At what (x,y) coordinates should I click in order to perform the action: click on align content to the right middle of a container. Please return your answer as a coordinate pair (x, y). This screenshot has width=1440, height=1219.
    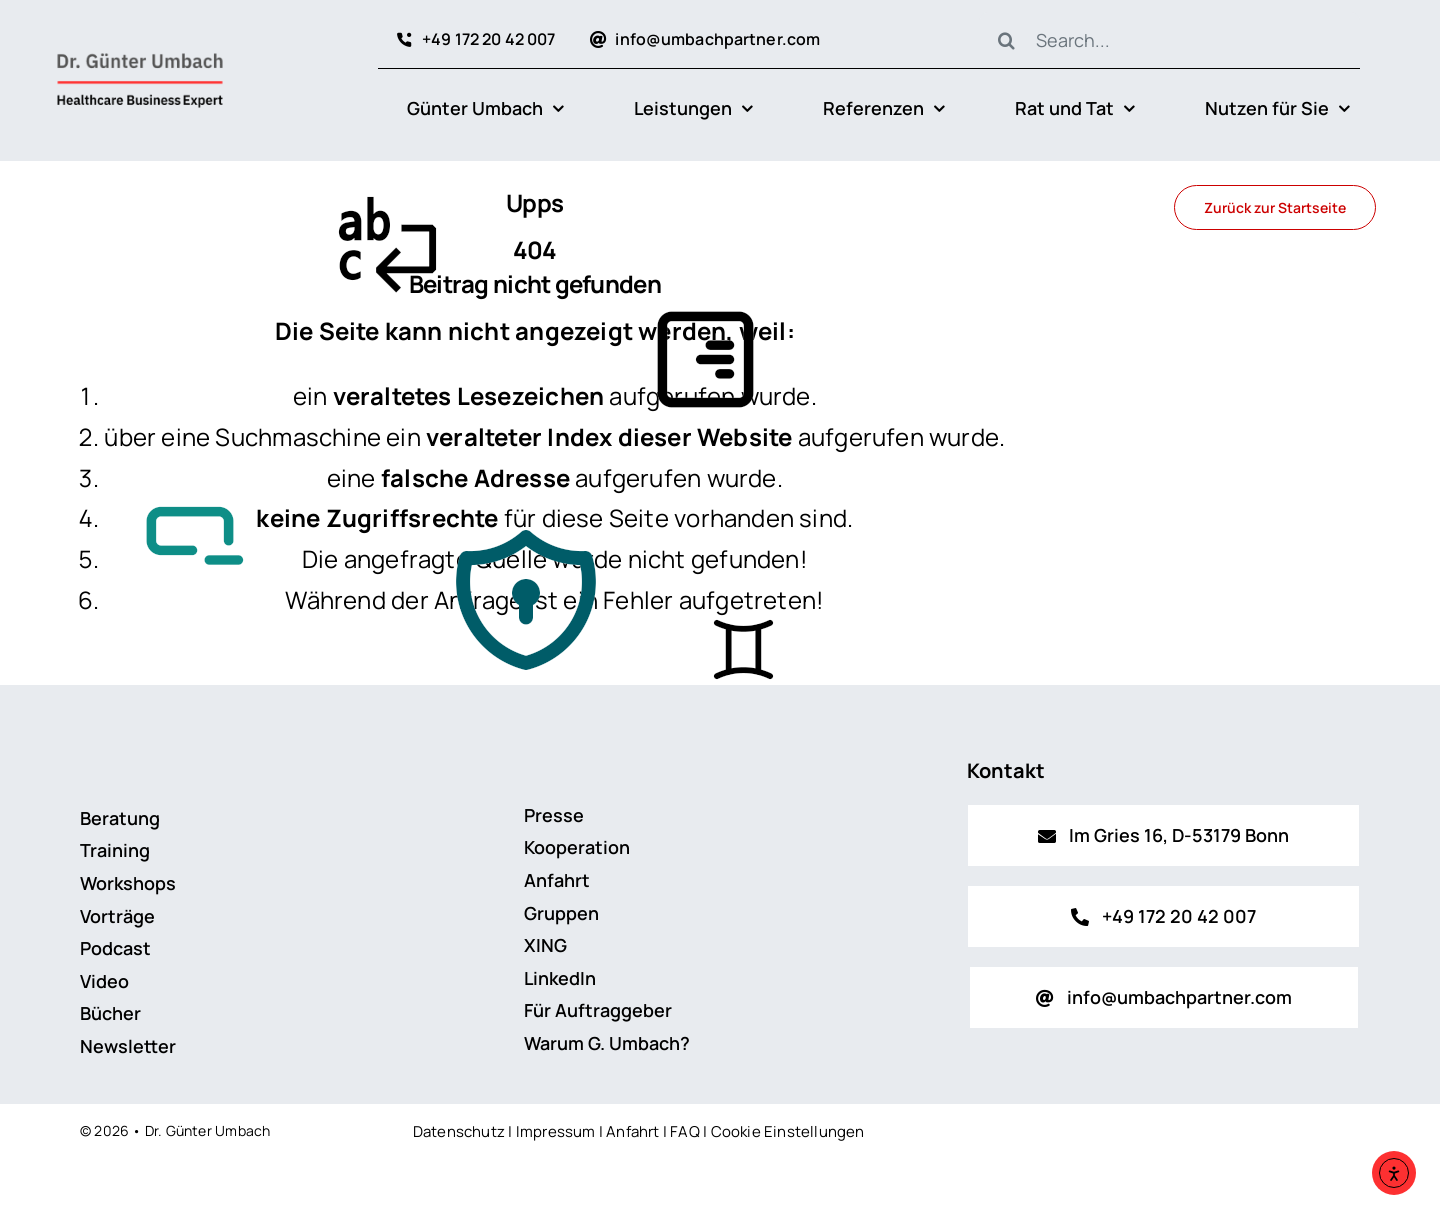
    Looking at the image, I should click on (705, 359).